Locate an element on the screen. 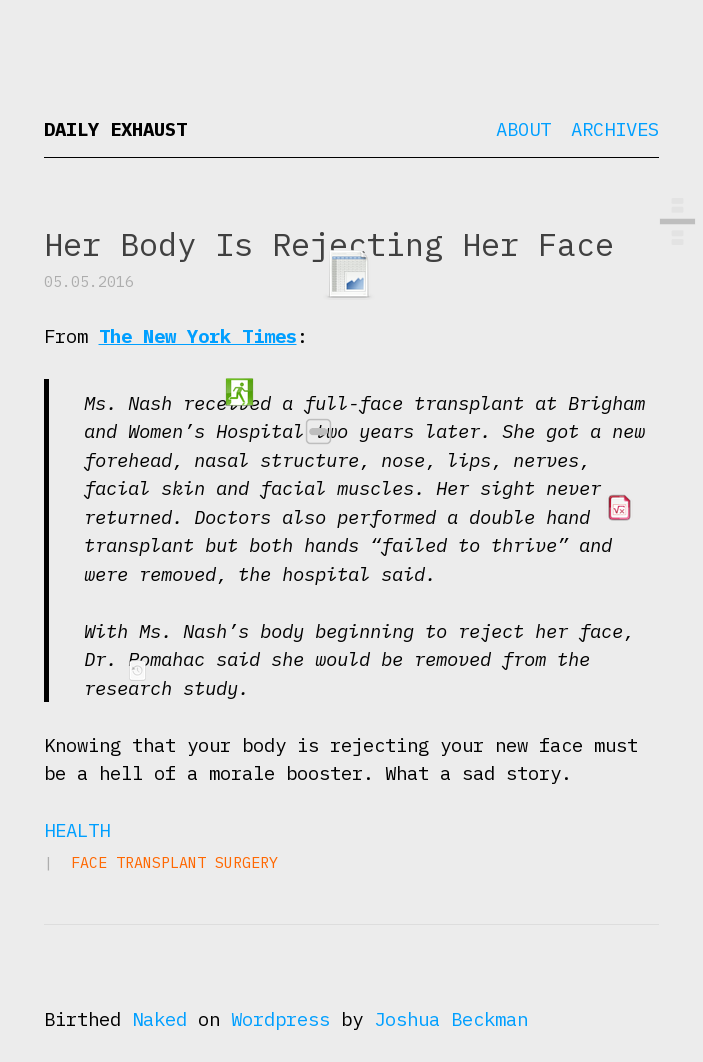 This screenshot has height=1062, width=703. indicates a partially selected or indeterminate checkbox state is located at coordinates (318, 431).